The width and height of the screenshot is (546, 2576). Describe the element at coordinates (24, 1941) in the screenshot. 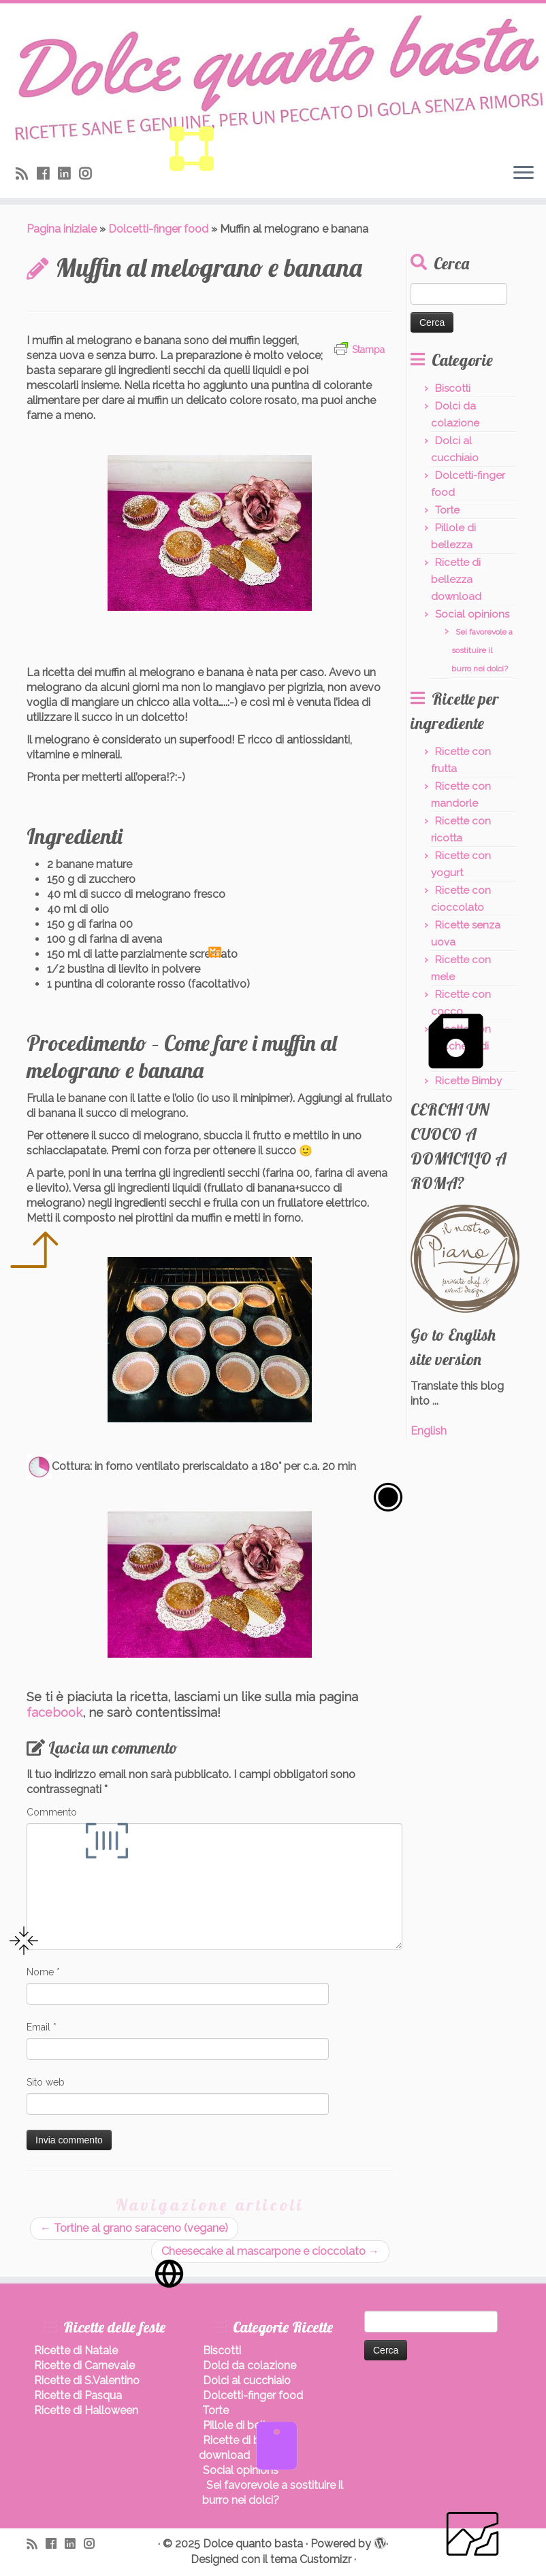

I see `collapse or minimize content from all sides` at that location.